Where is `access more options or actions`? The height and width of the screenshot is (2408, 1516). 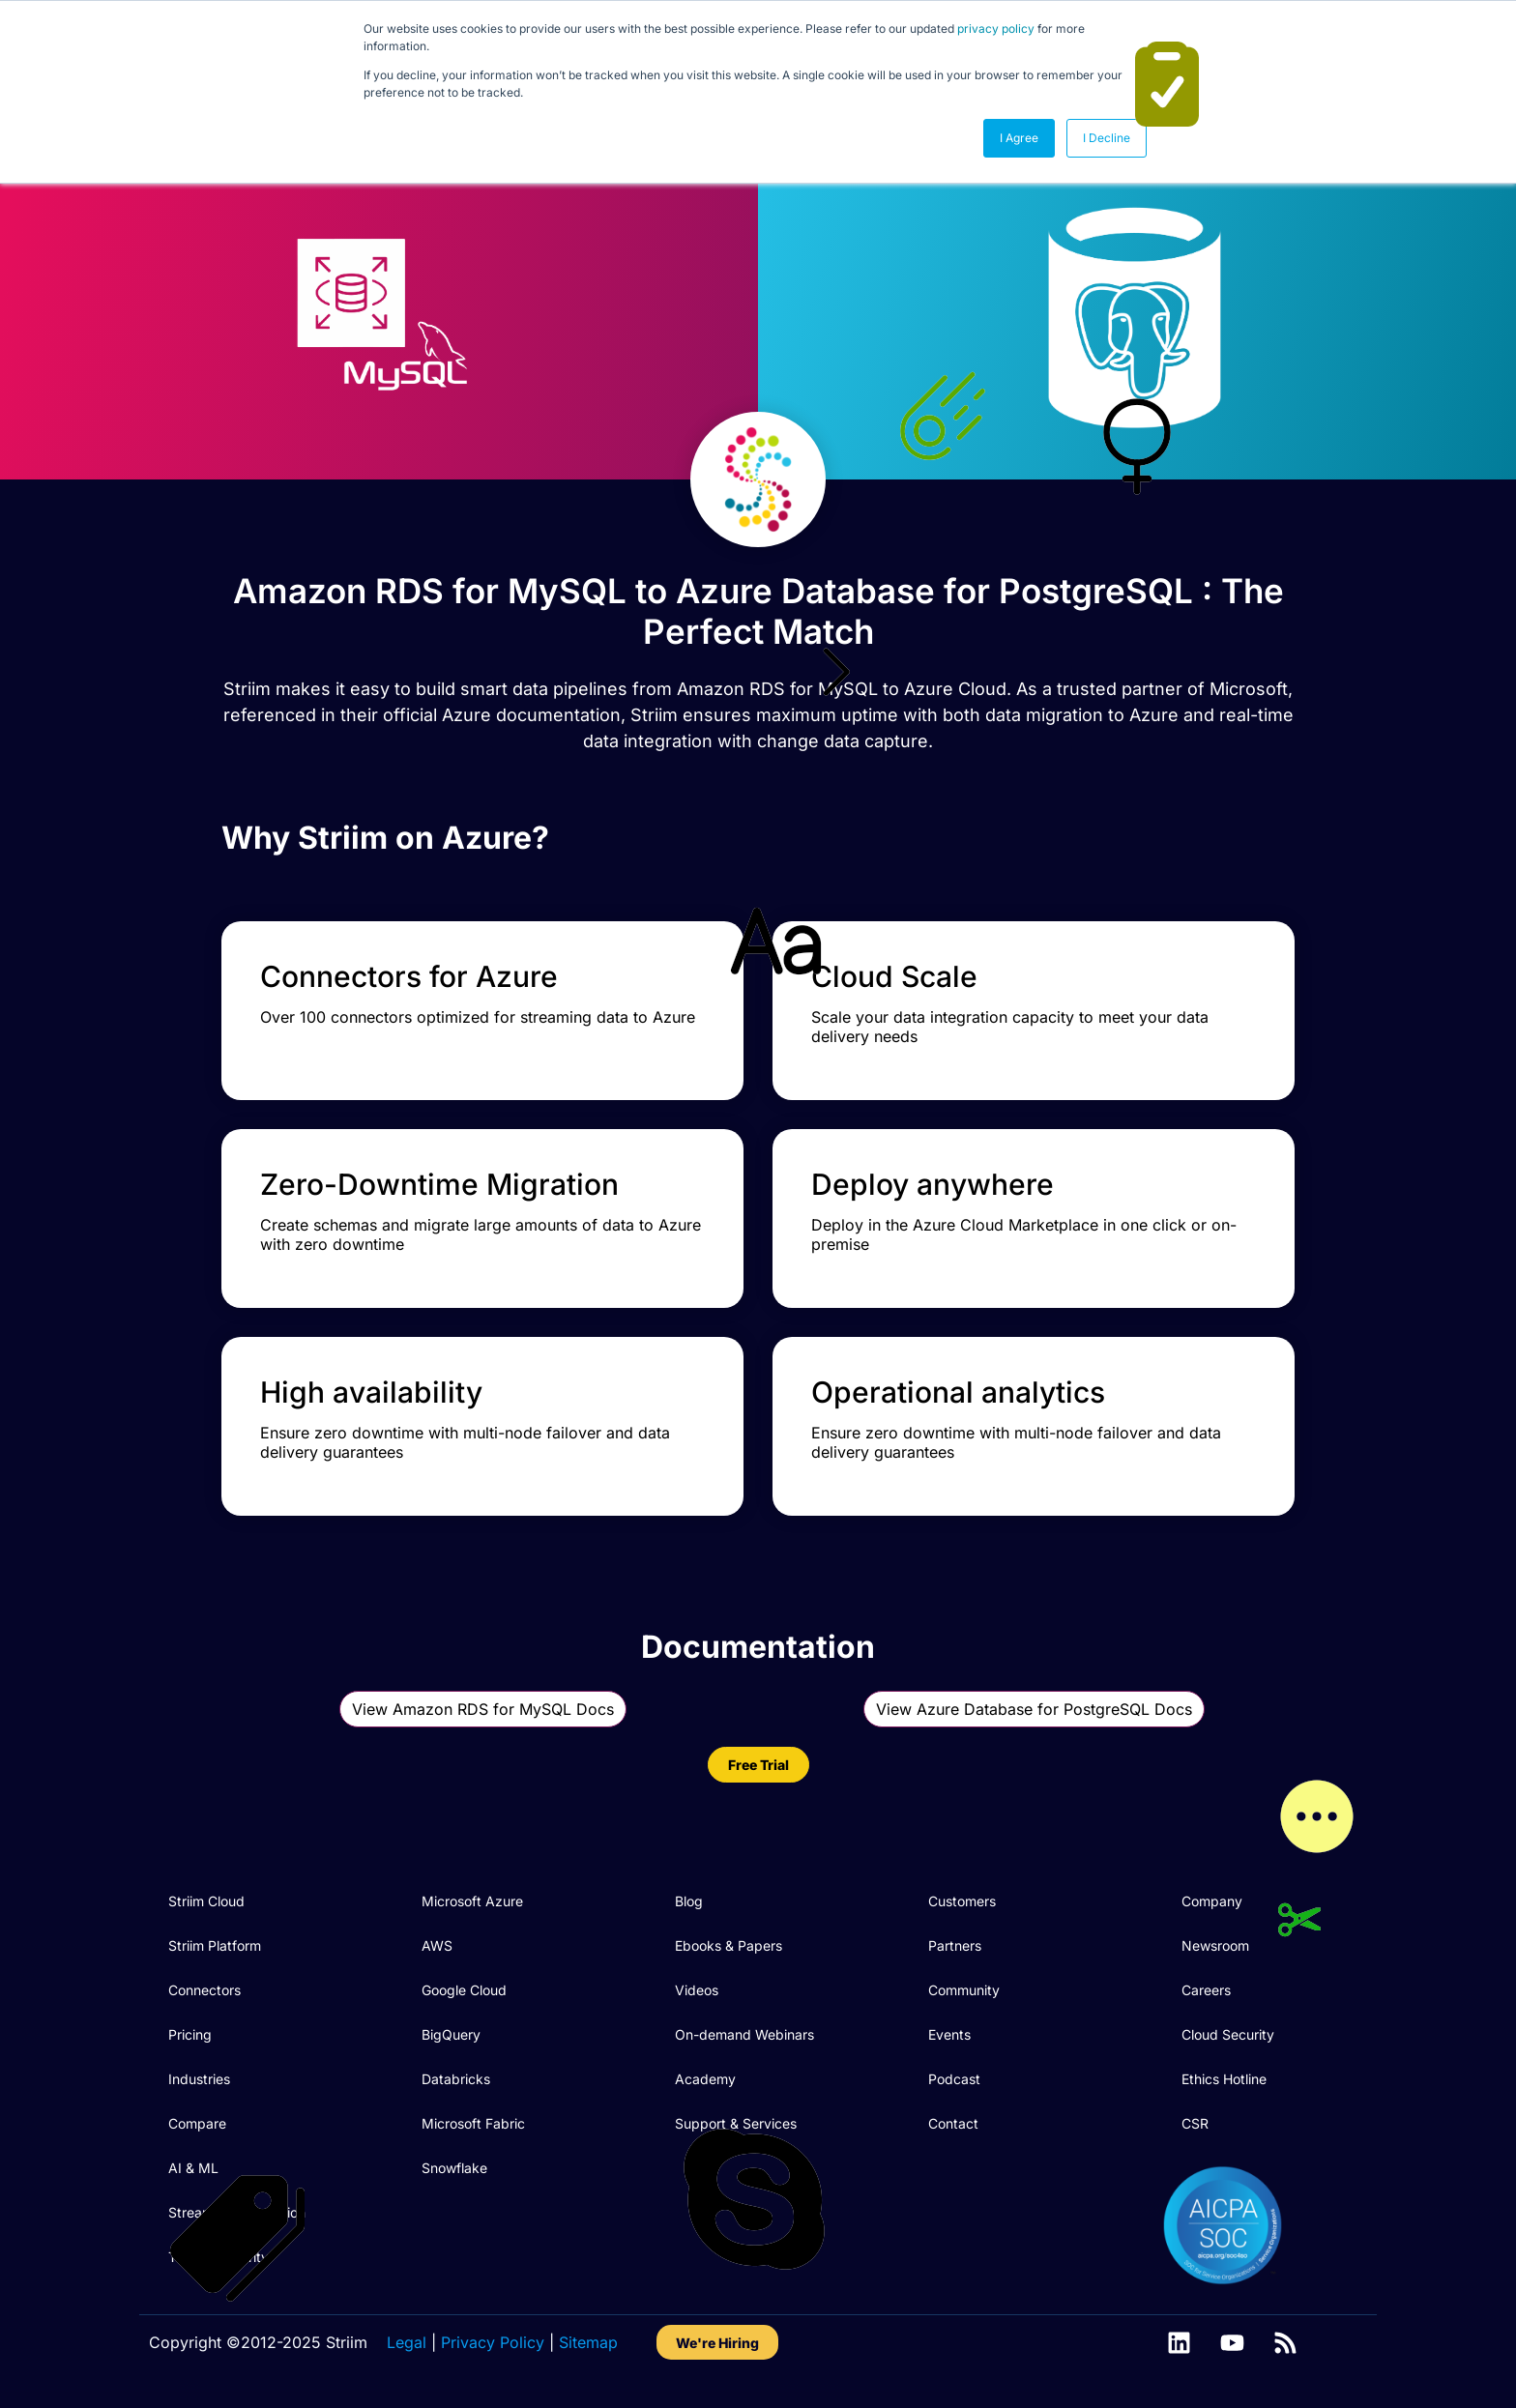
access more options or actions is located at coordinates (1317, 1816).